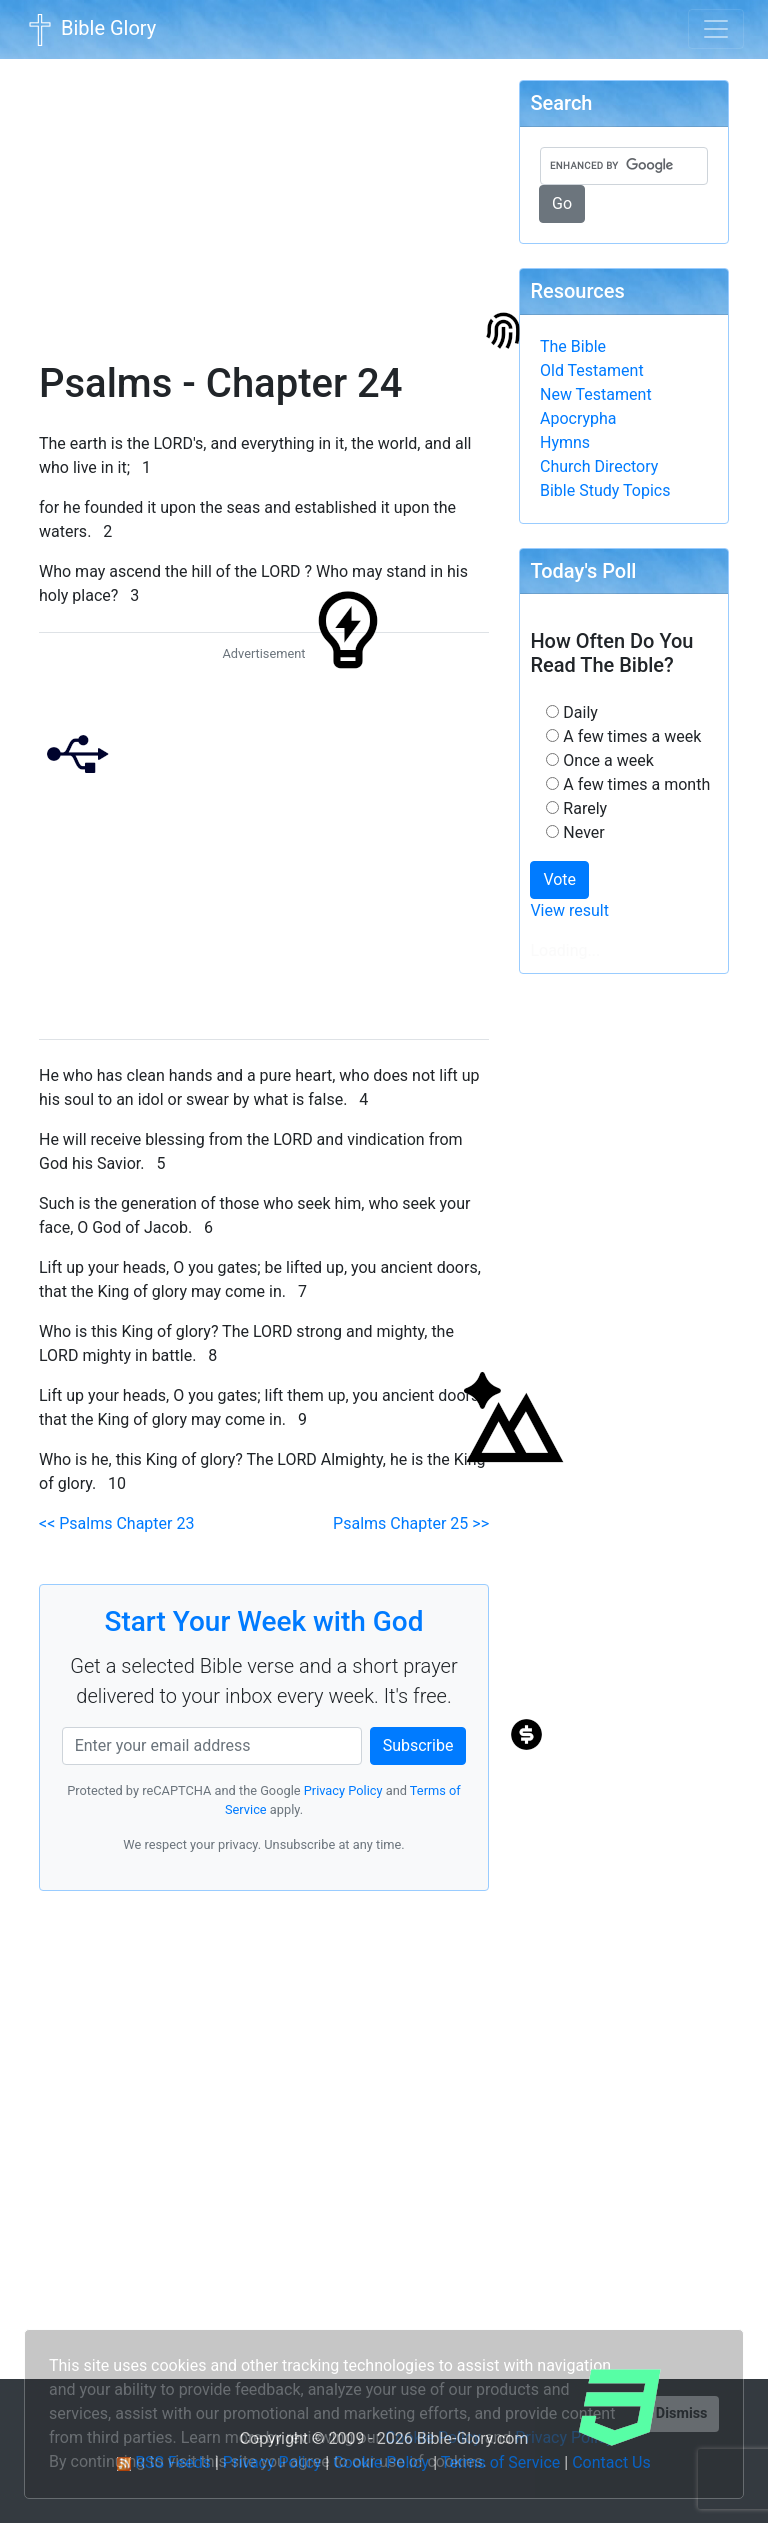 Image resolution: width=768 pixels, height=2523 pixels. I want to click on authenticate using fingerprint recognition, so click(503, 330).